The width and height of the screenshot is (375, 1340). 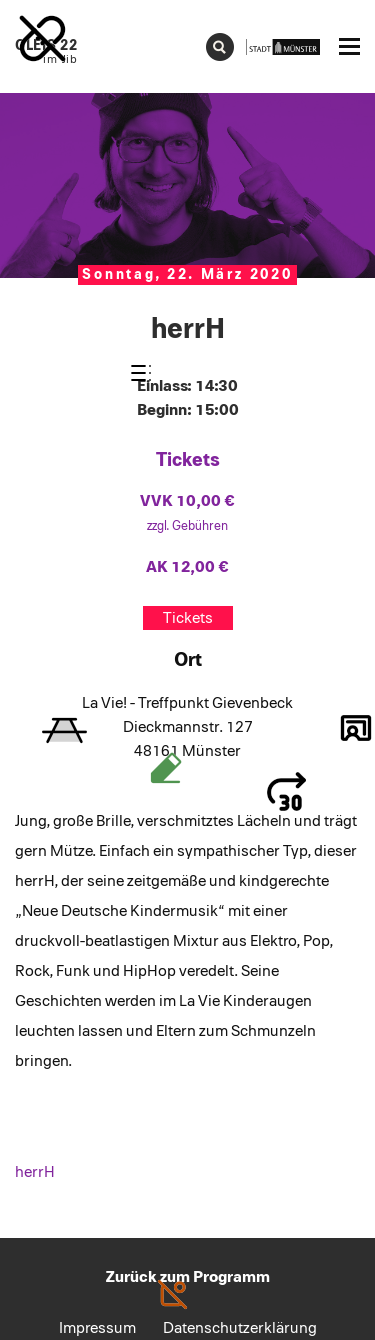 I want to click on find nearby picnic areas, so click(x=64, y=730).